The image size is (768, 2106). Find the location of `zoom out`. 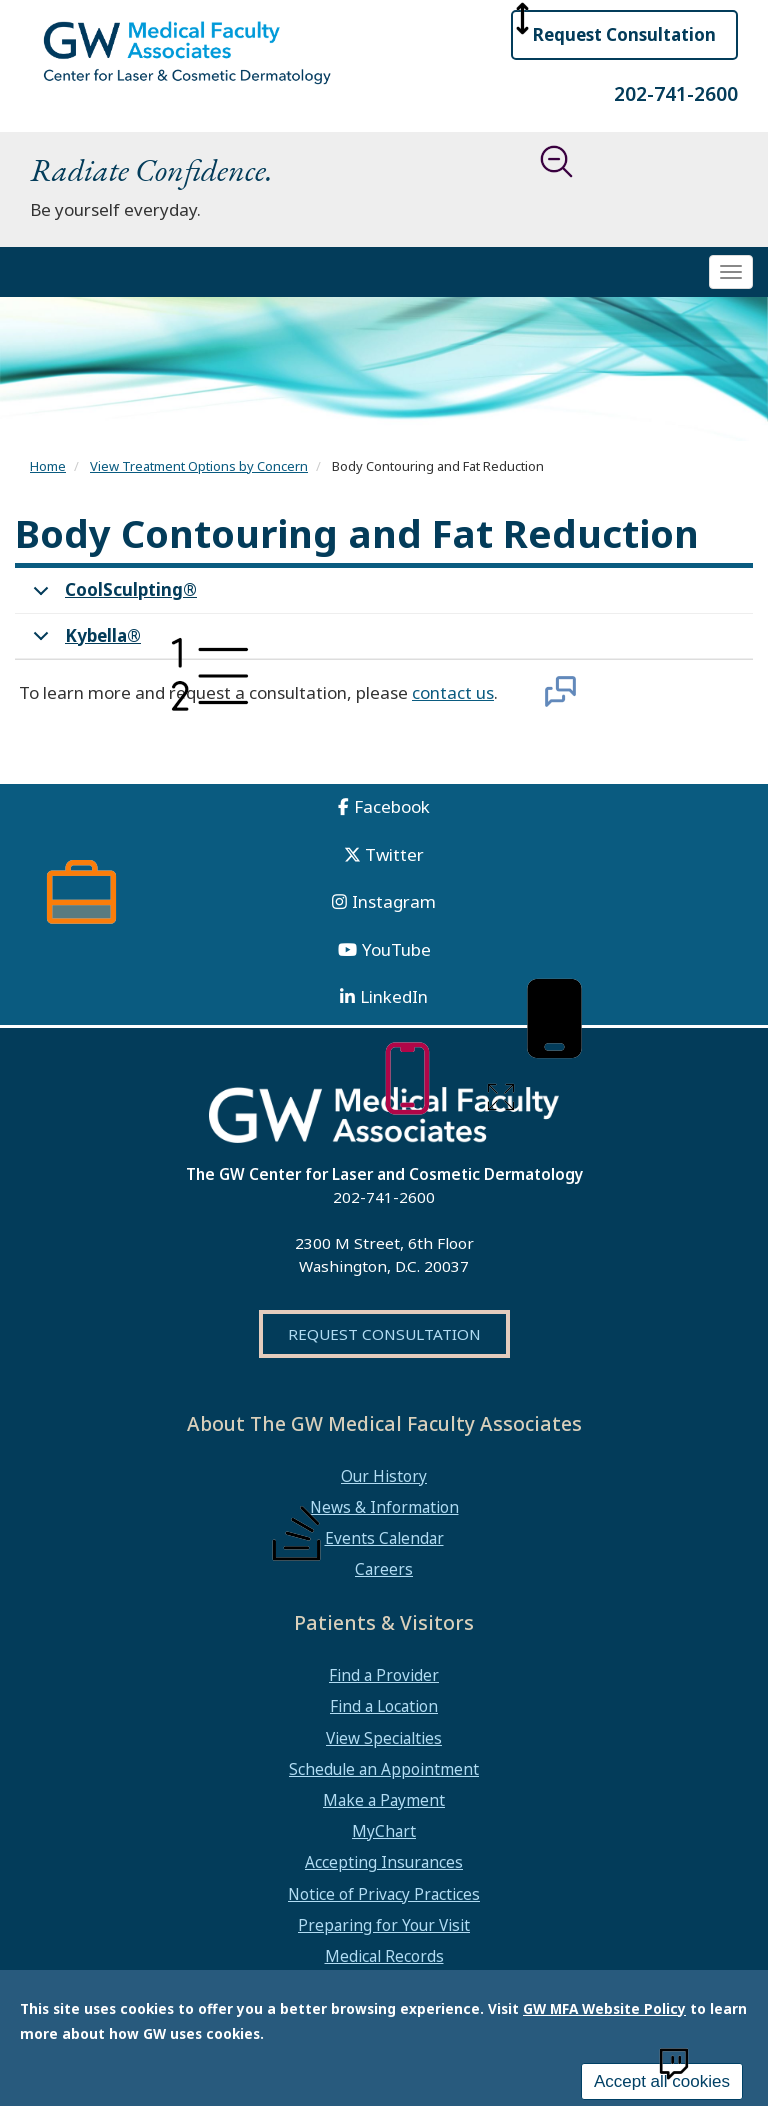

zoom out is located at coordinates (556, 161).